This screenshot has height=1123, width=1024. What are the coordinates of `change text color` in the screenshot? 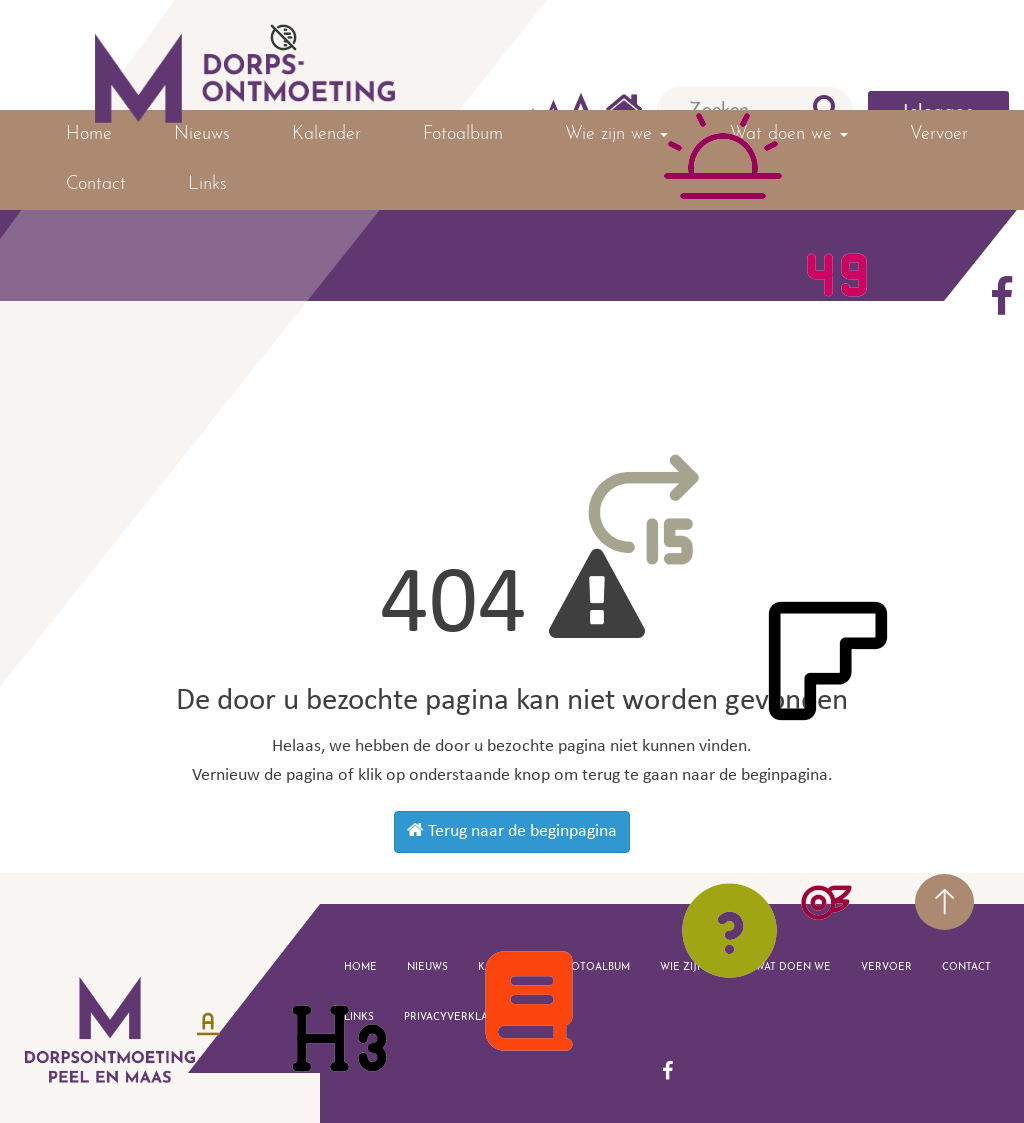 It's located at (208, 1024).